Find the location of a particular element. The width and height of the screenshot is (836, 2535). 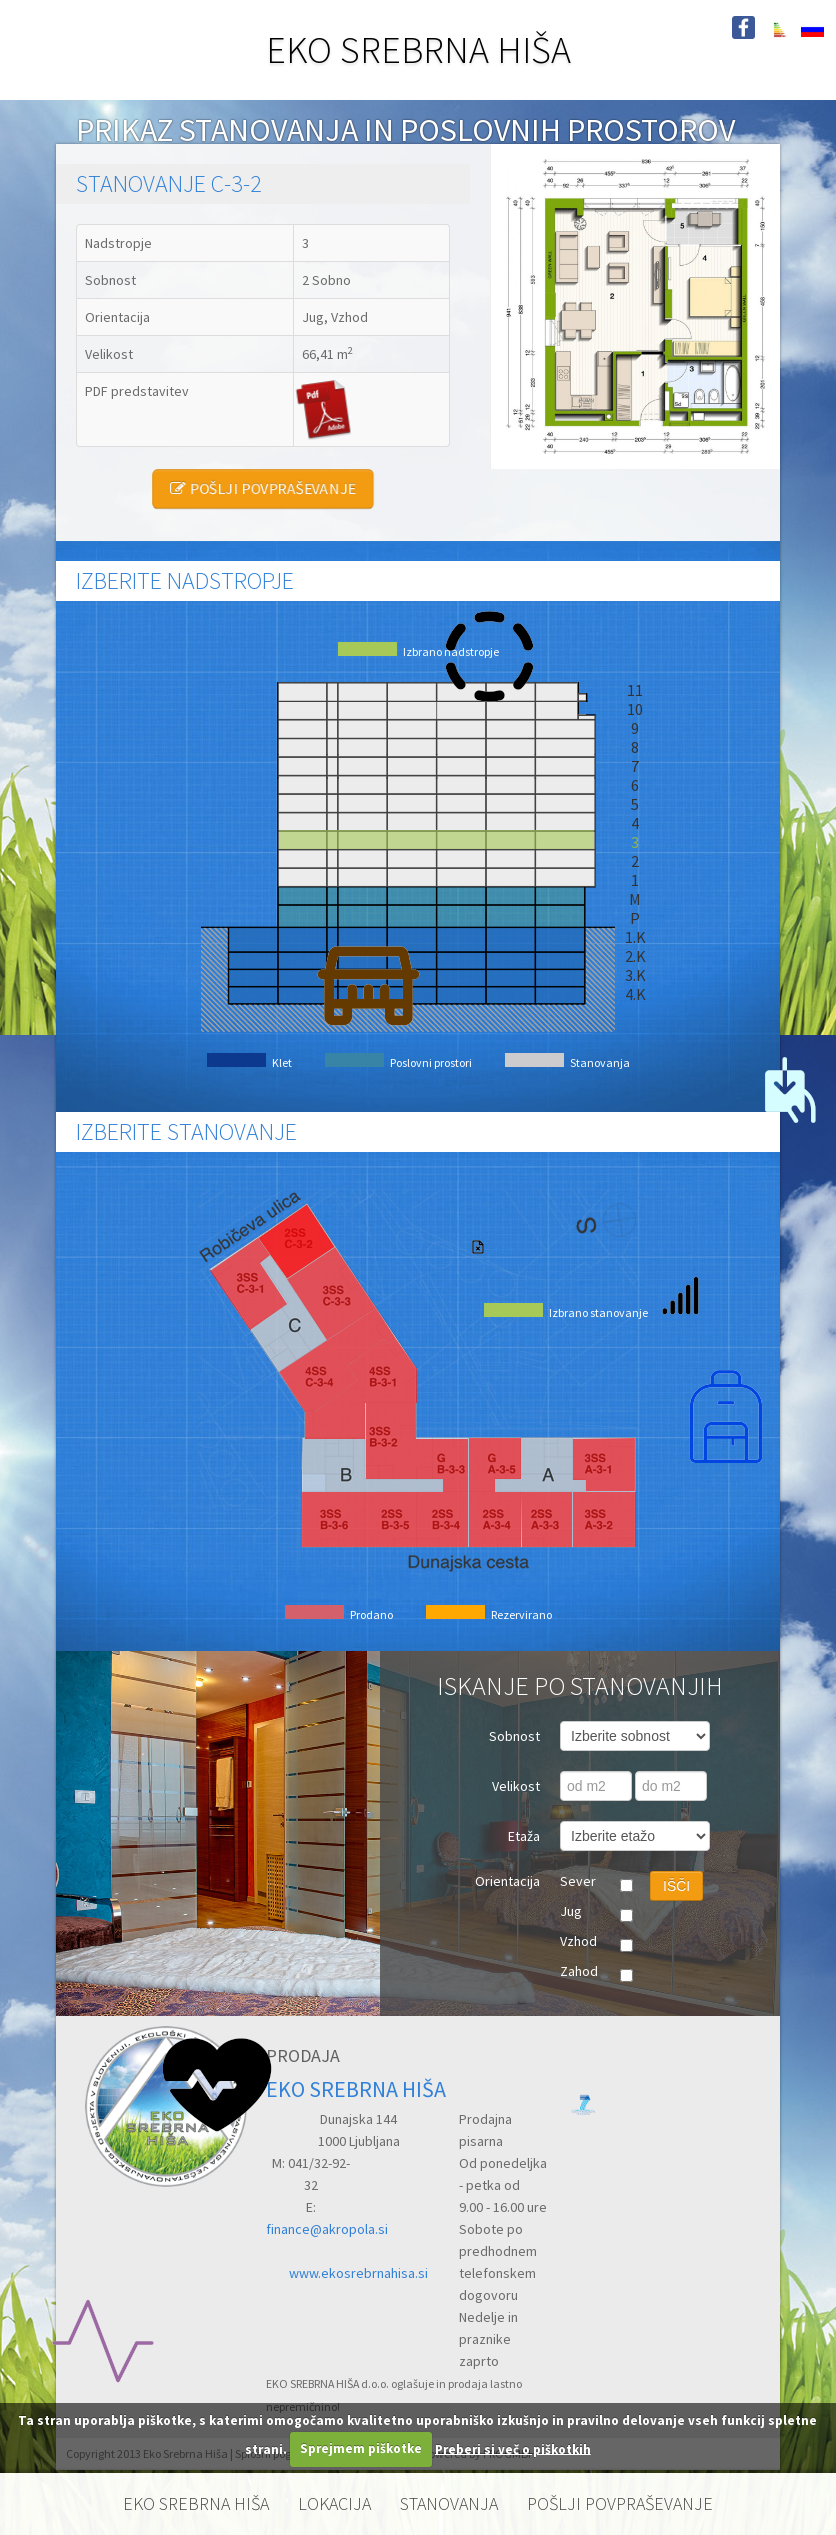

withdraw or receive funds is located at coordinates (787, 1090).